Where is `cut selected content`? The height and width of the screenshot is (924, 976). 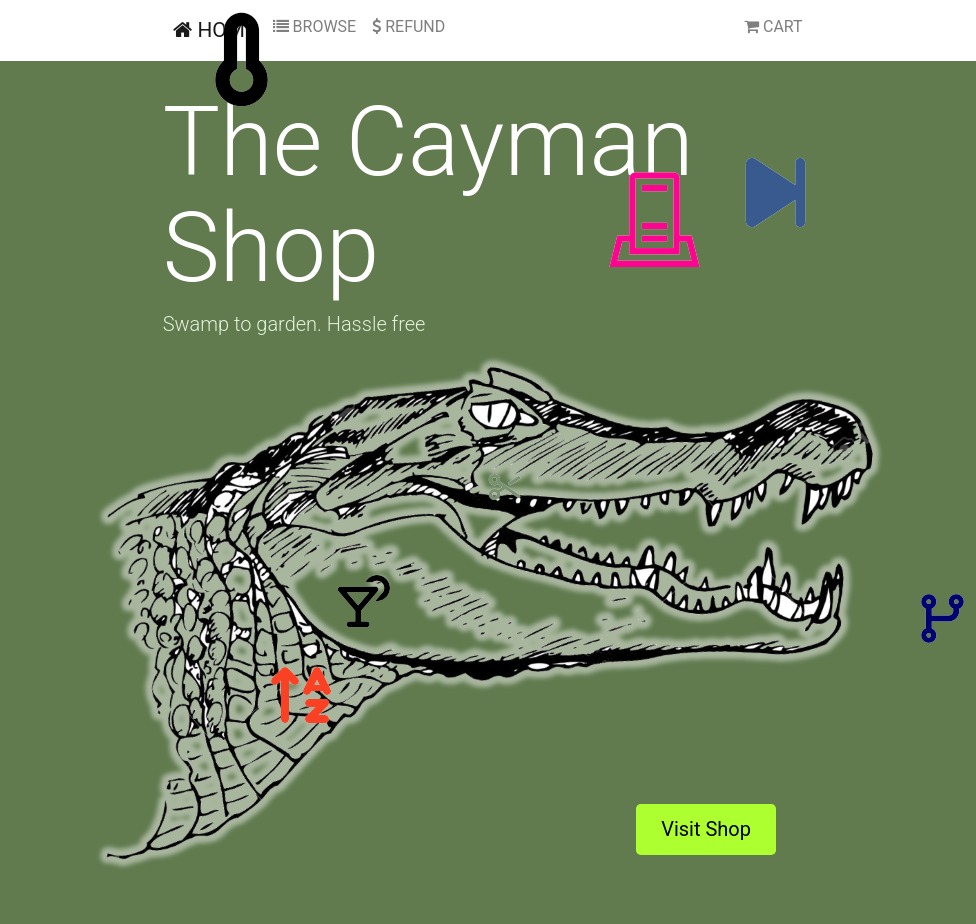 cut selected content is located at coordinates (504, 487).